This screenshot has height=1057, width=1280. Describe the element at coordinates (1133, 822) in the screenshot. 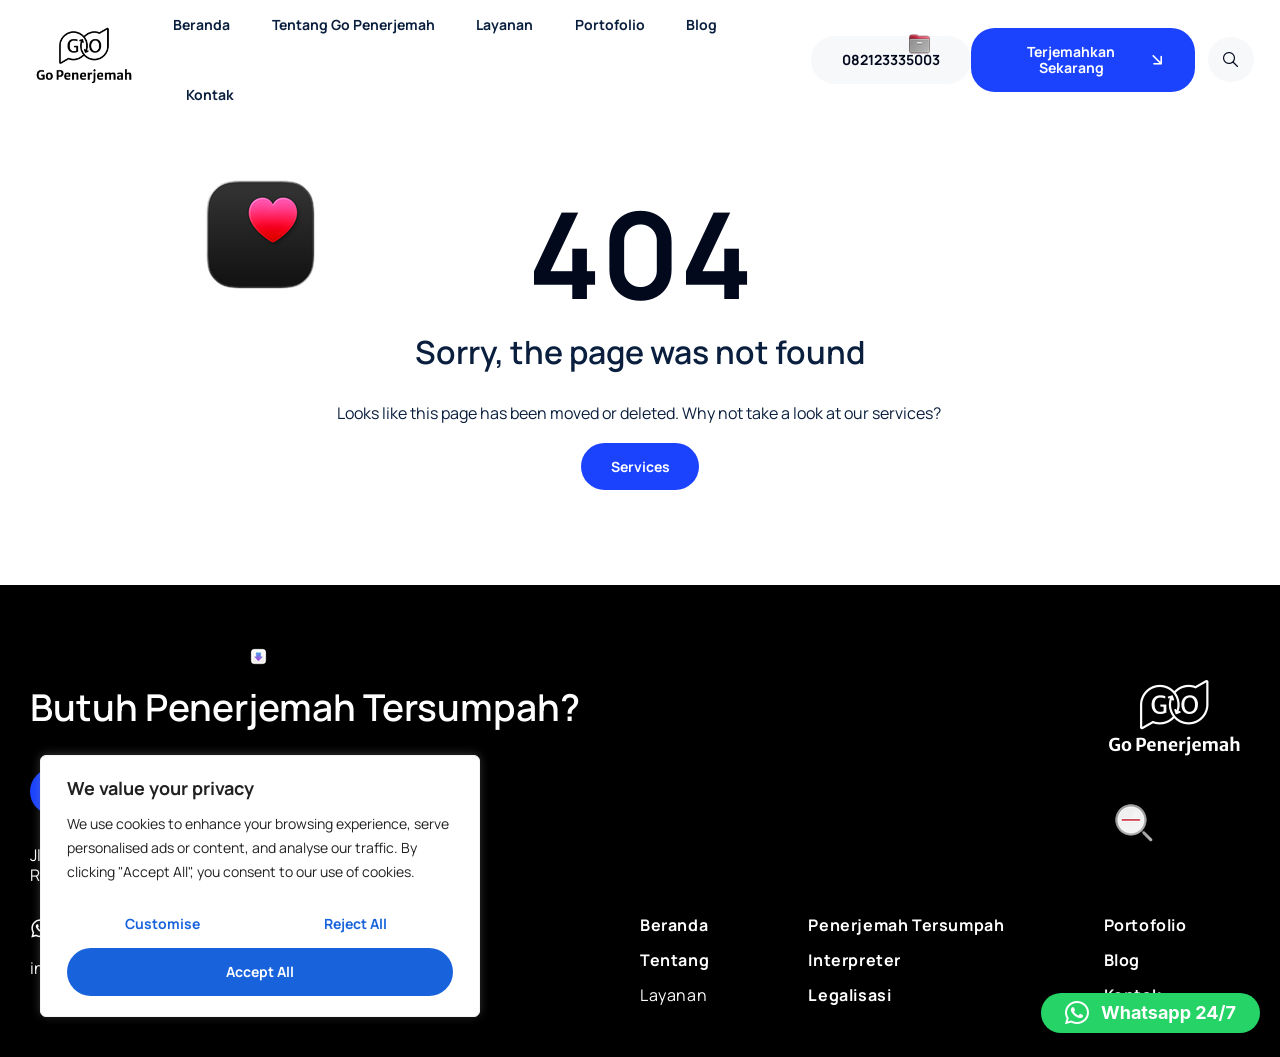

I see `zoom out to see more content` at that location.